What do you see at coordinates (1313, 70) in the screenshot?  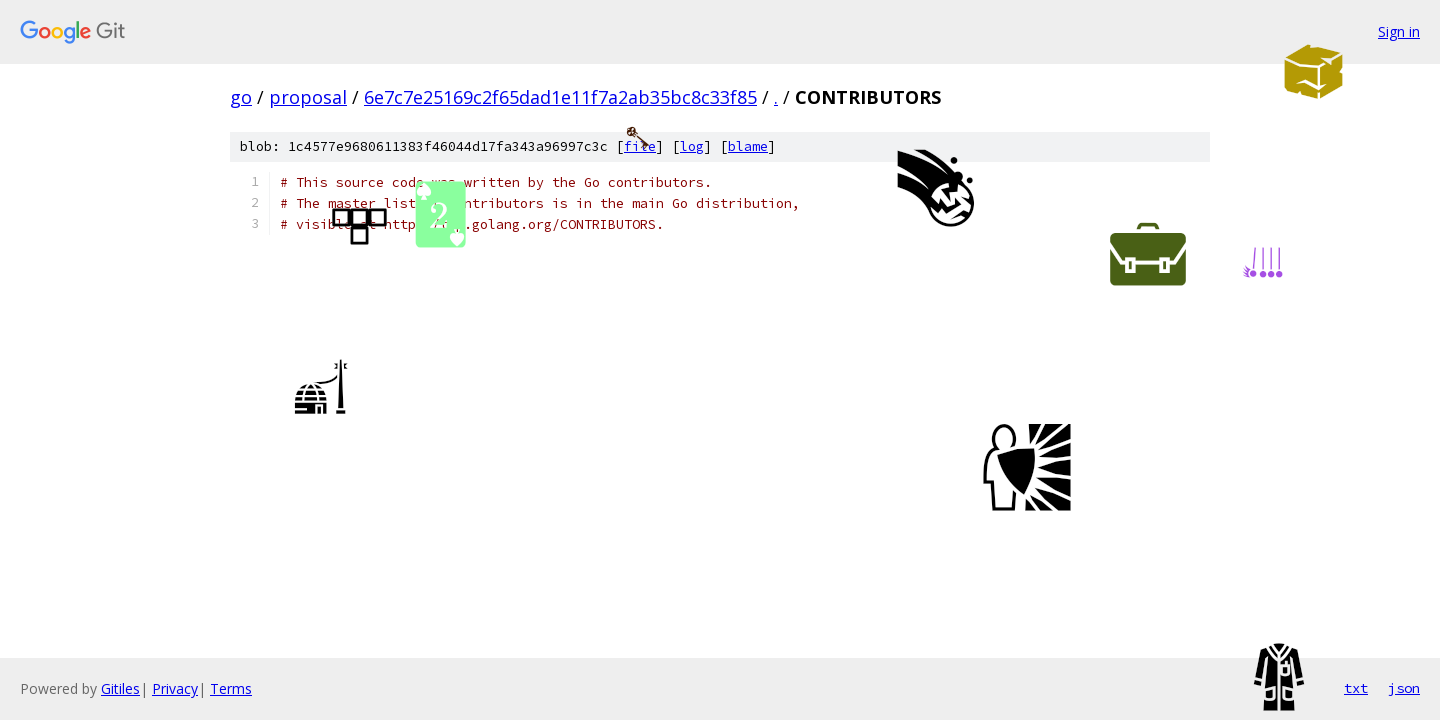 I see `select stone block material for building` at bounding box center [1313, 70].